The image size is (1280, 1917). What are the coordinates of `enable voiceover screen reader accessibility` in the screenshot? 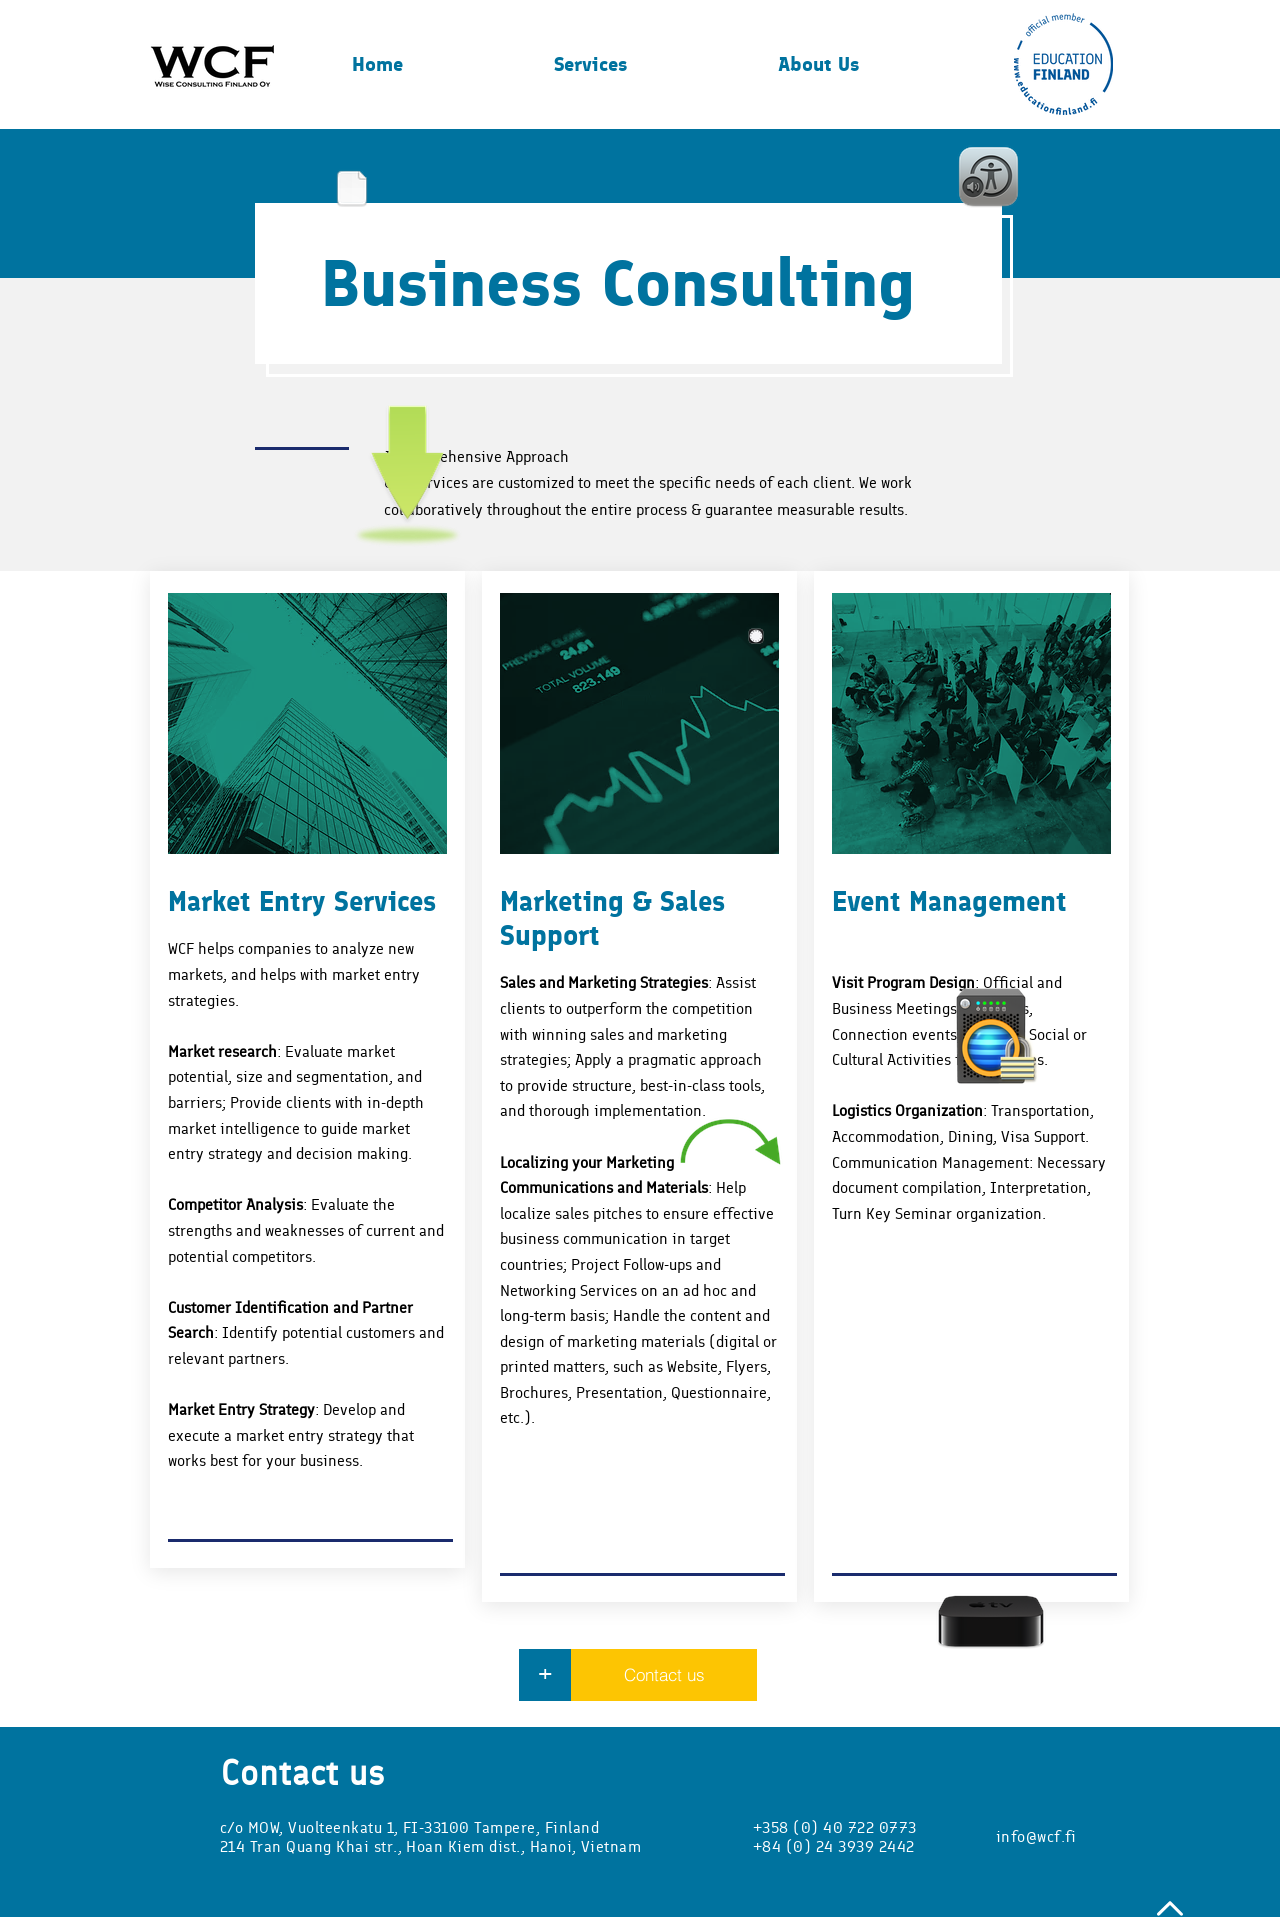 It's located at (988, 176).